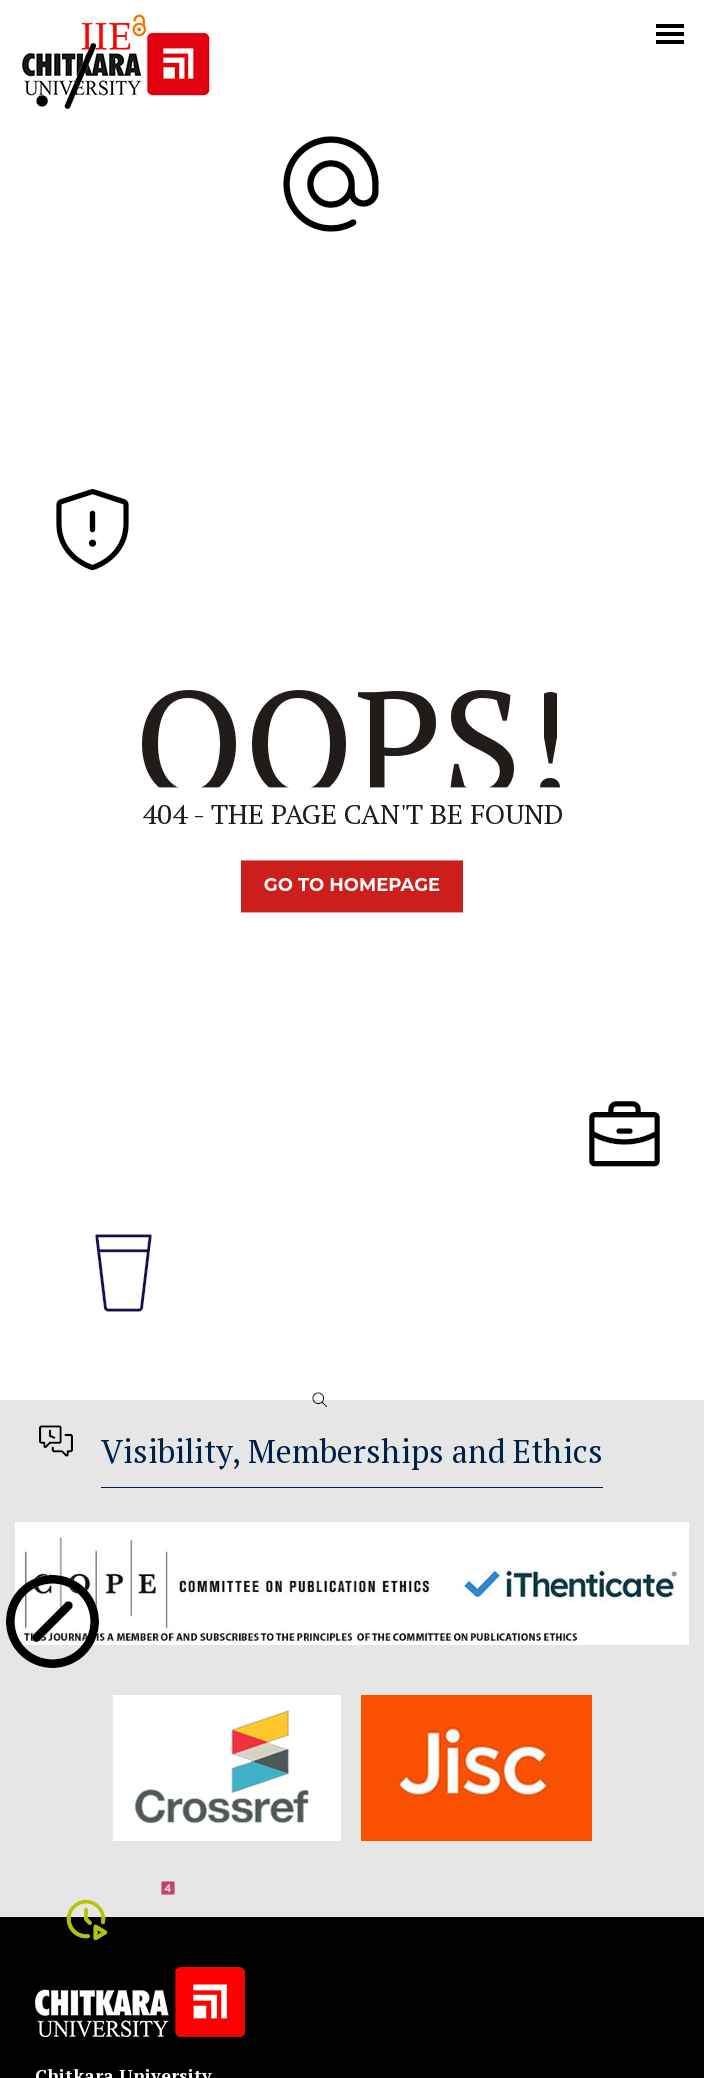 The height and width of the screenshot is (2078, 704). I want to click on view security alert or warning, so click(92, 530).